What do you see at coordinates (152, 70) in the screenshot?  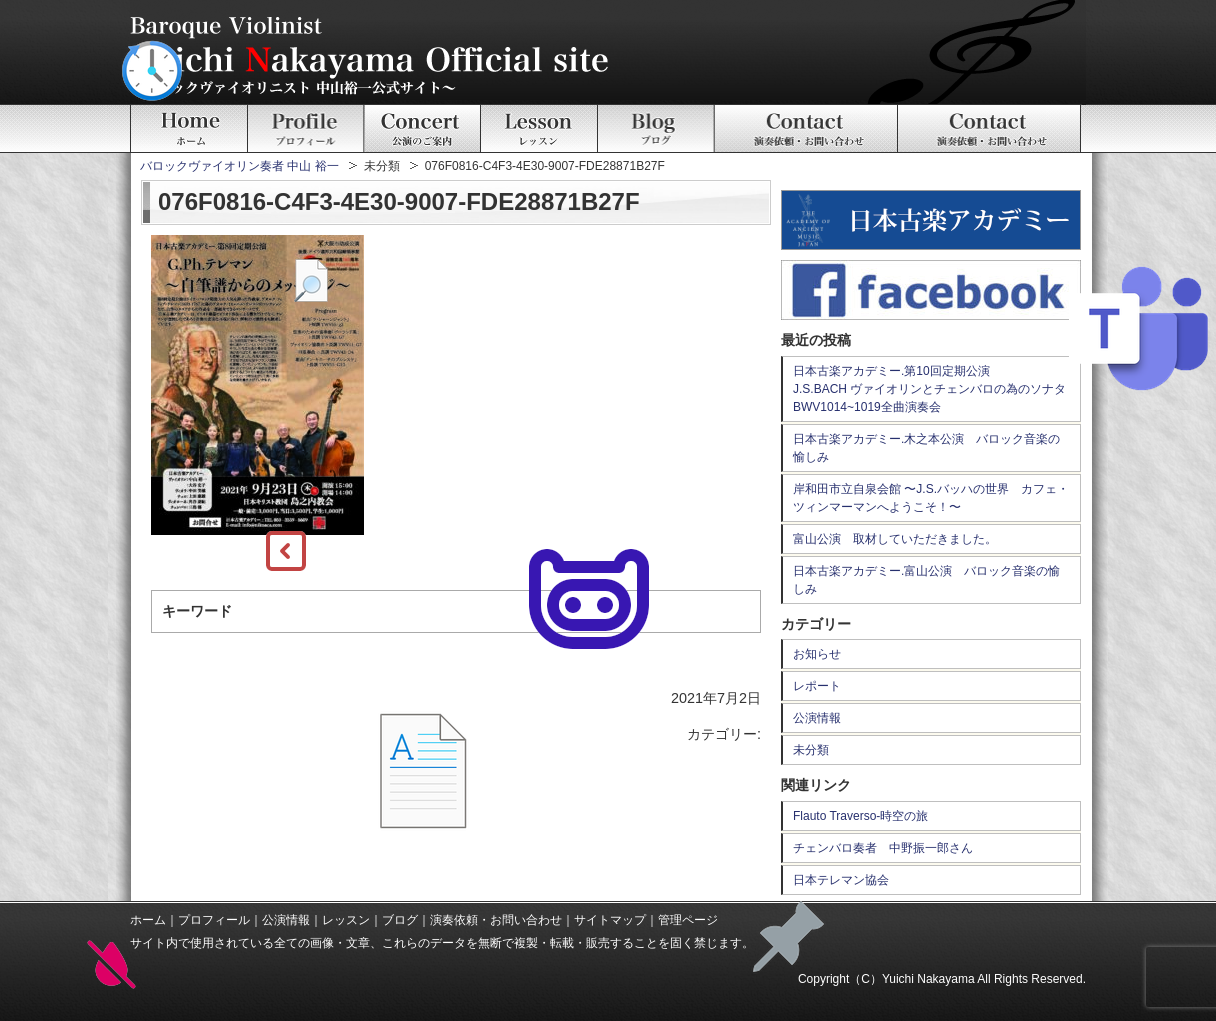 I see `open the reservations app` at bounding box center [152, 70].